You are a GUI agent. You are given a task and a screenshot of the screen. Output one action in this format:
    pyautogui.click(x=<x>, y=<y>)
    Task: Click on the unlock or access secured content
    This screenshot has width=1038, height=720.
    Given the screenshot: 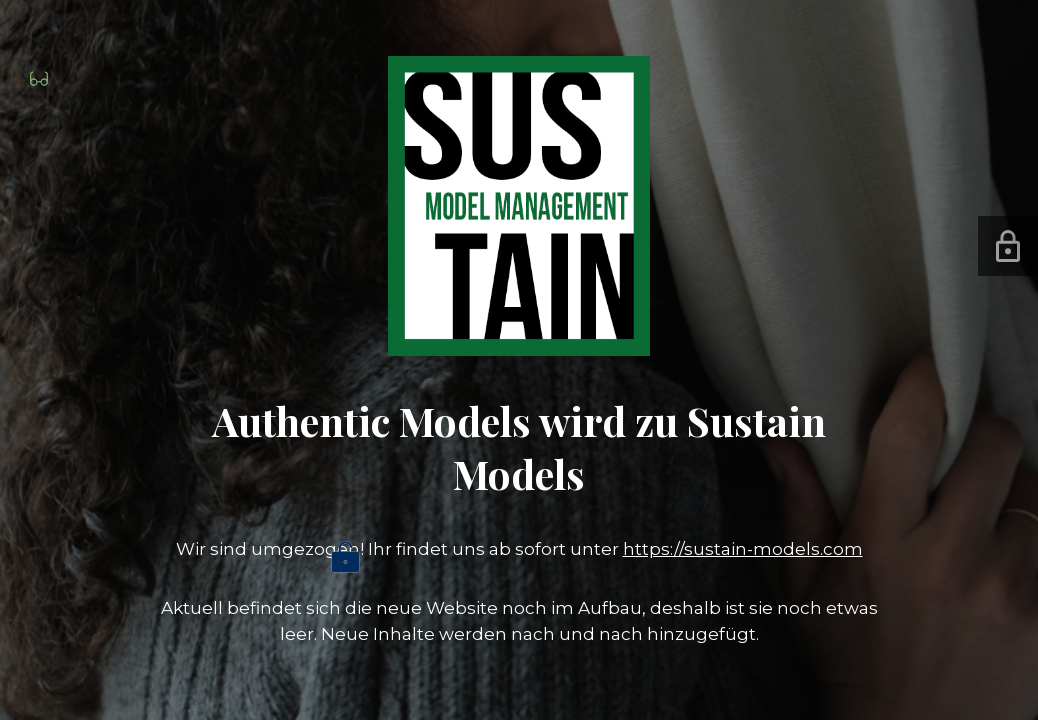 What is the action you would take?
    pyautogui.click(x=345, y=558)
    